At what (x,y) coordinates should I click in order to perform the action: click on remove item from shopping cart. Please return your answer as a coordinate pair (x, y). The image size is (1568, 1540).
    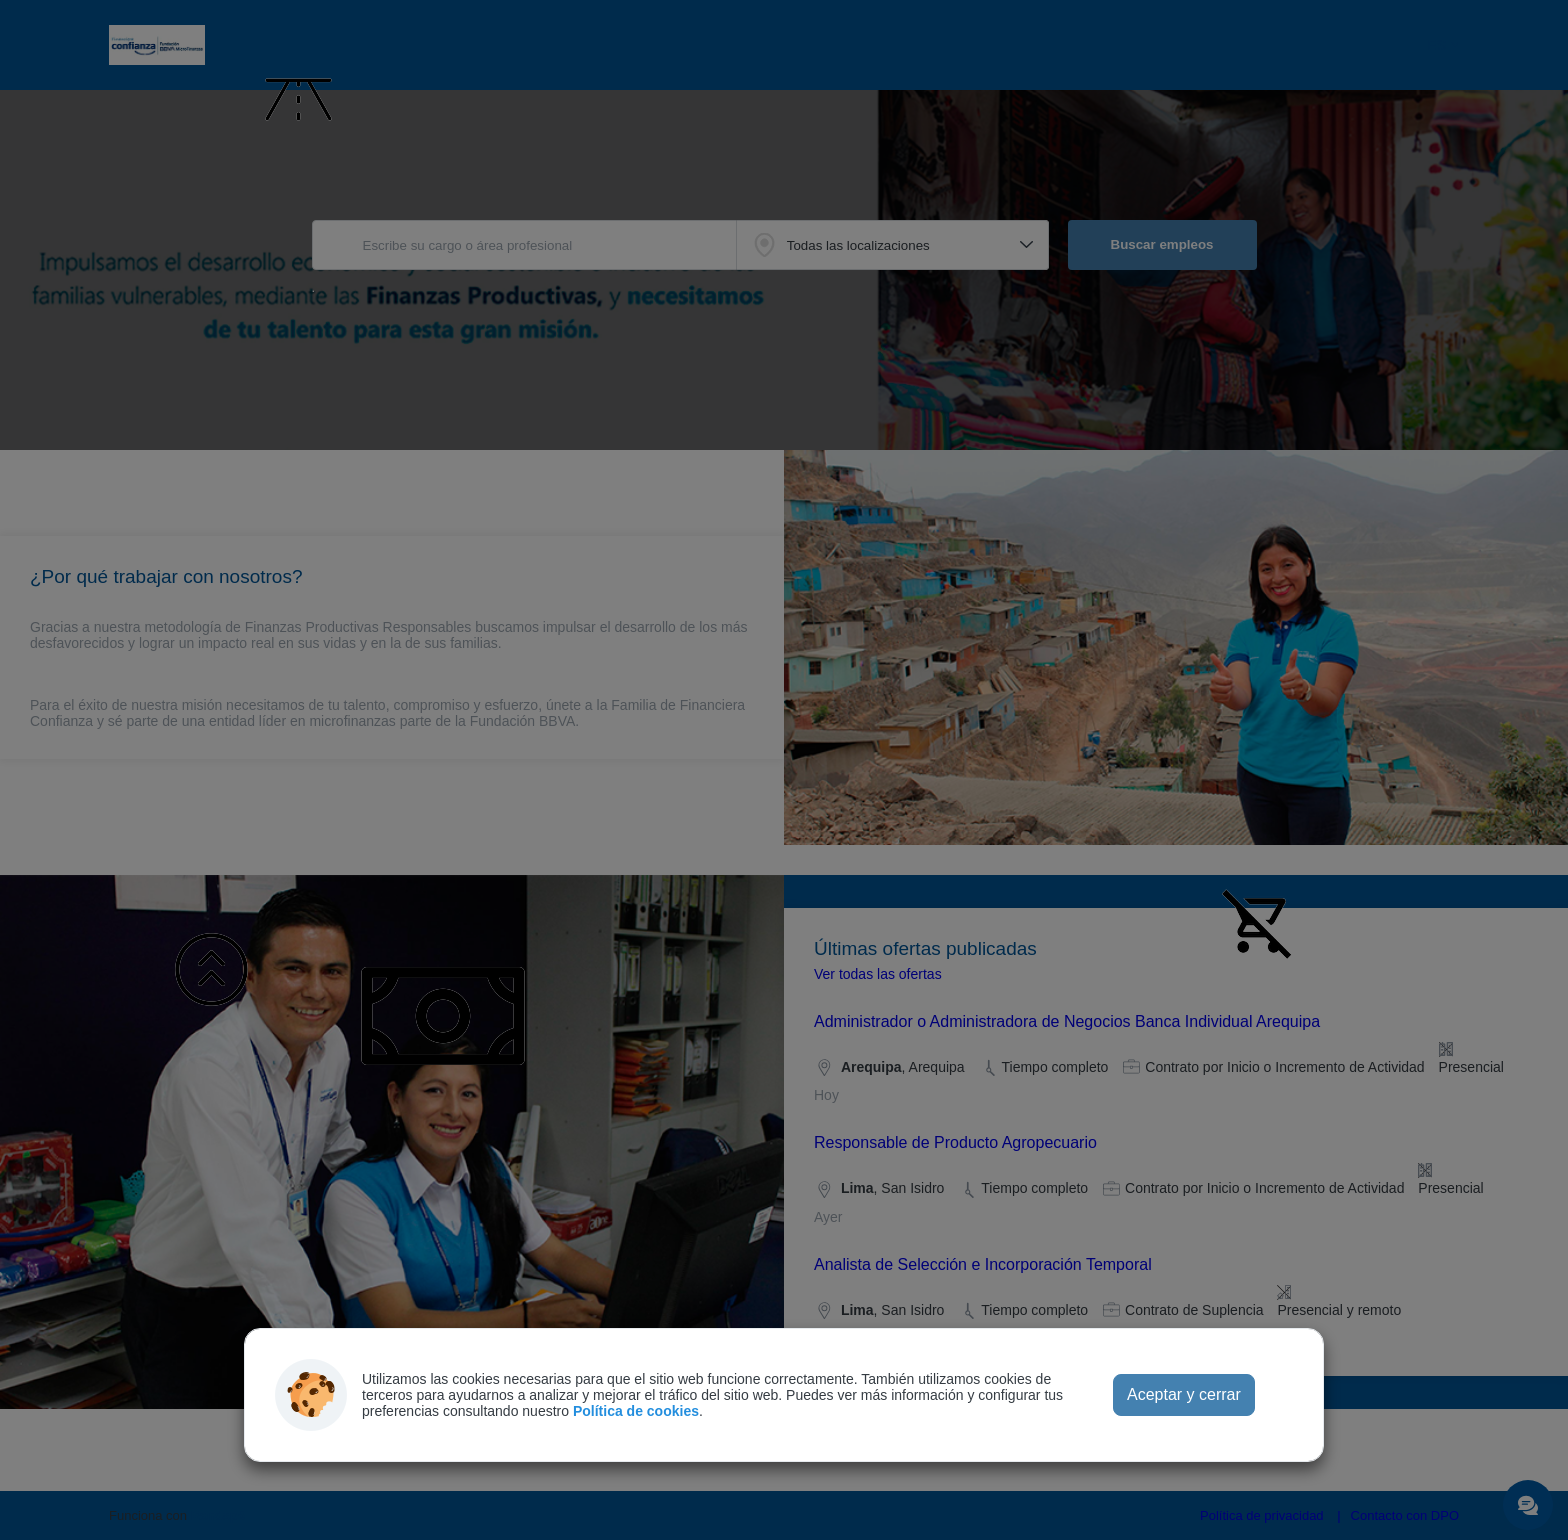
    Looking at the image, I should click on (1258, 922).